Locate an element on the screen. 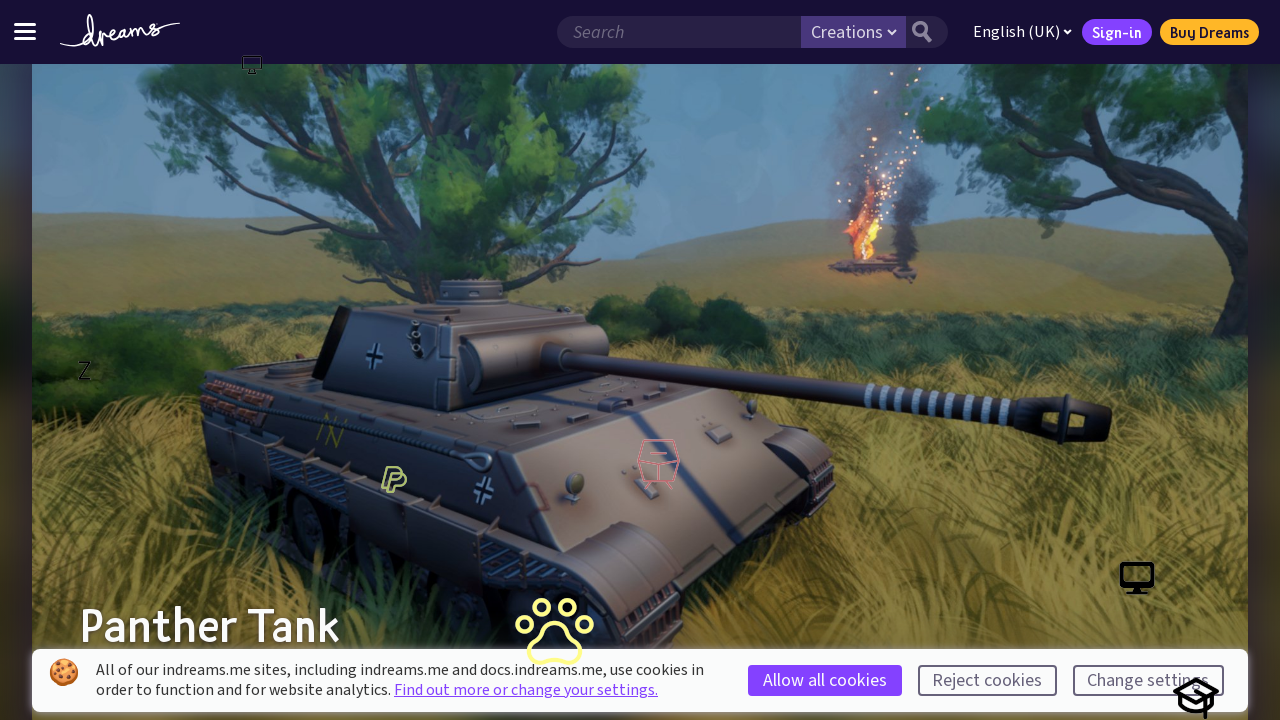 The width and height of the screenshot is (1280, 720). view on desktop device is located at coordinates (252, 65).